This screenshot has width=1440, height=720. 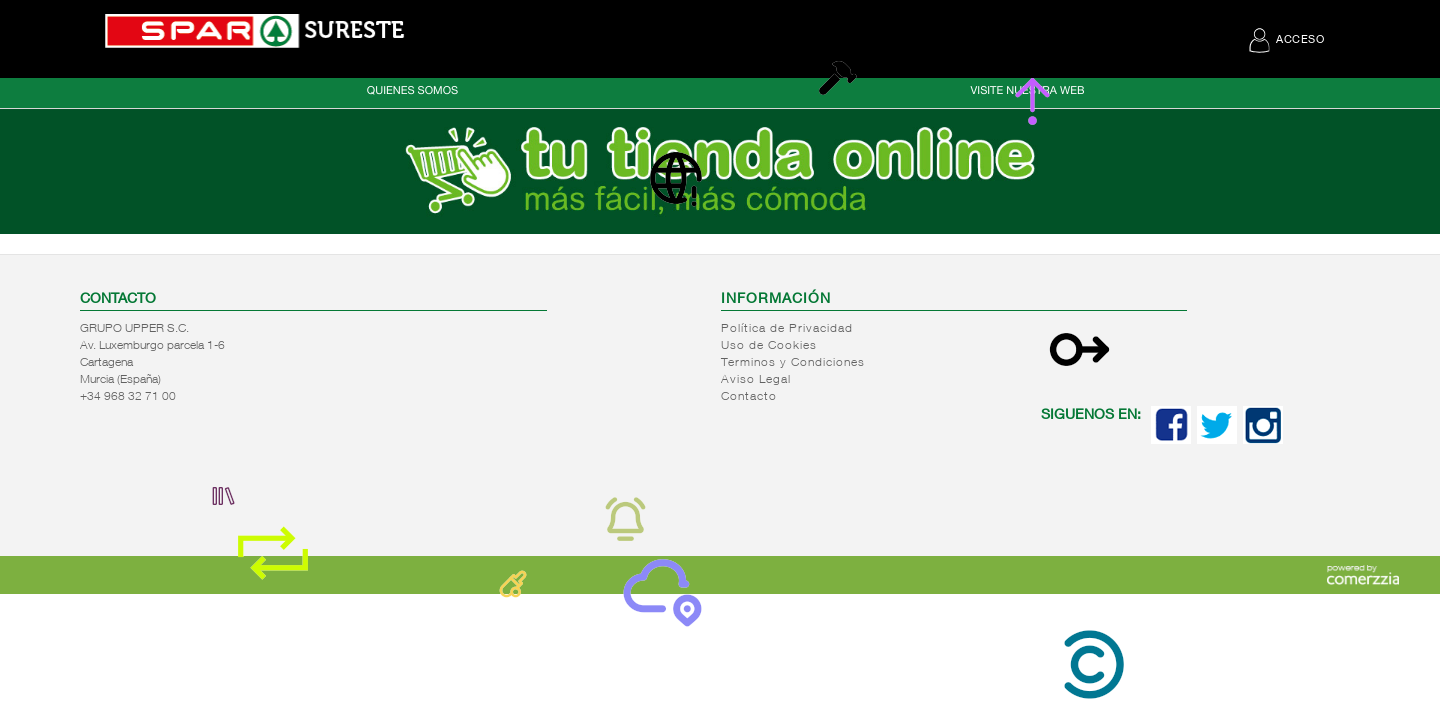 What do you see at coordinates (1093, 664) in the screenshot?
I see `comedy central brand logo` at bounding box center [1093, 664].